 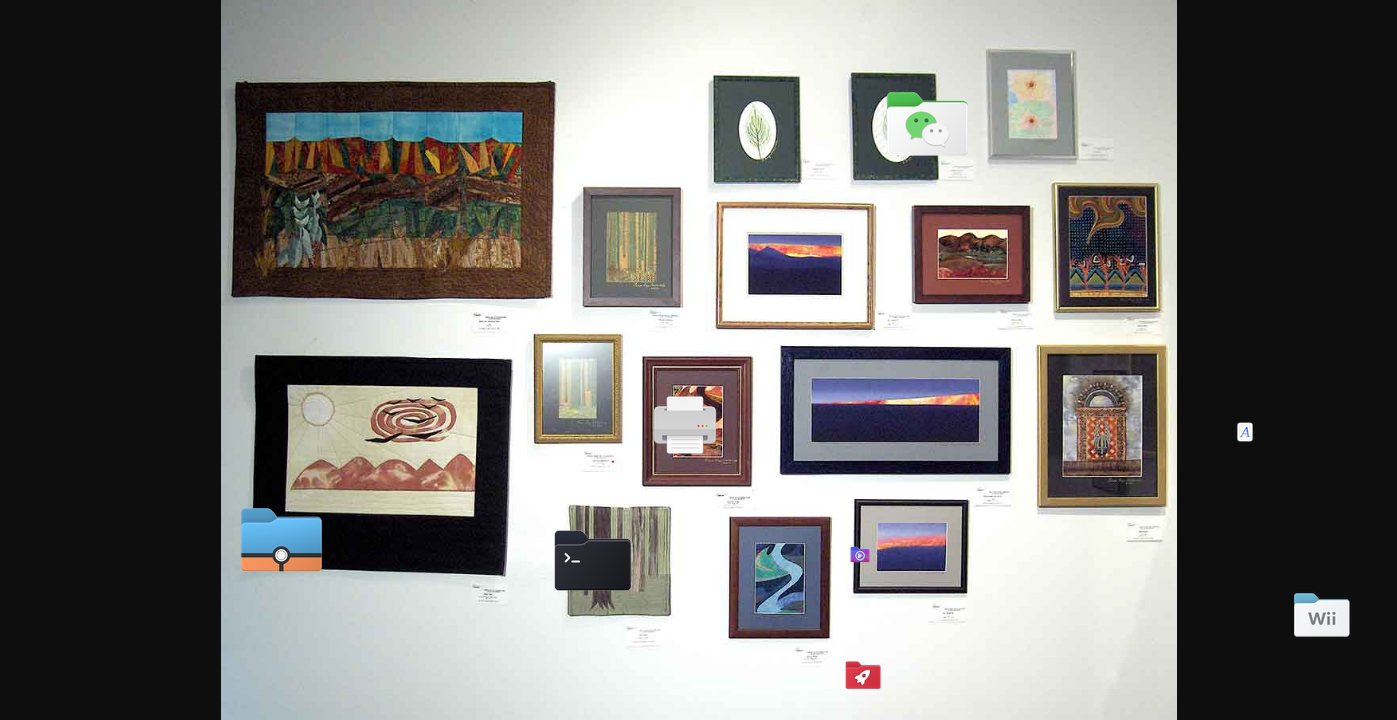 I want to click on folder for nintendo wii related files and games, so click(x=1321, y=616).